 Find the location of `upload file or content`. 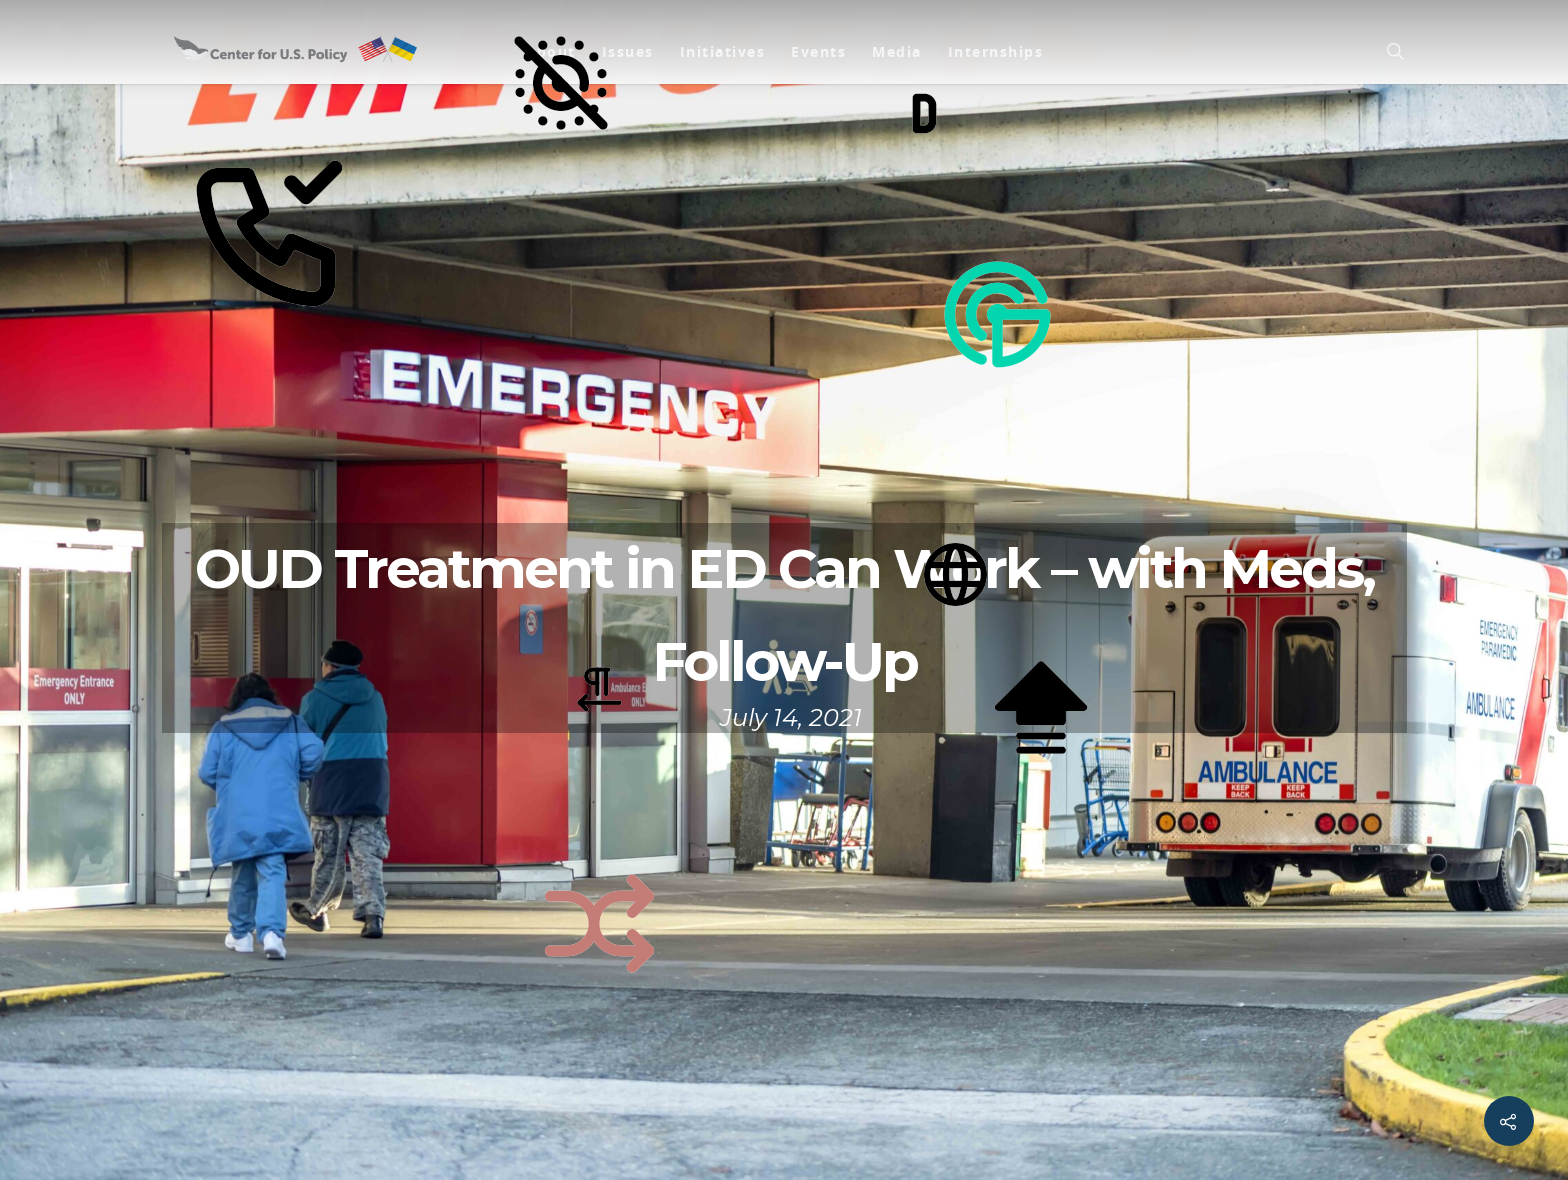

upload file or content is located at coordinates (1041, 711).